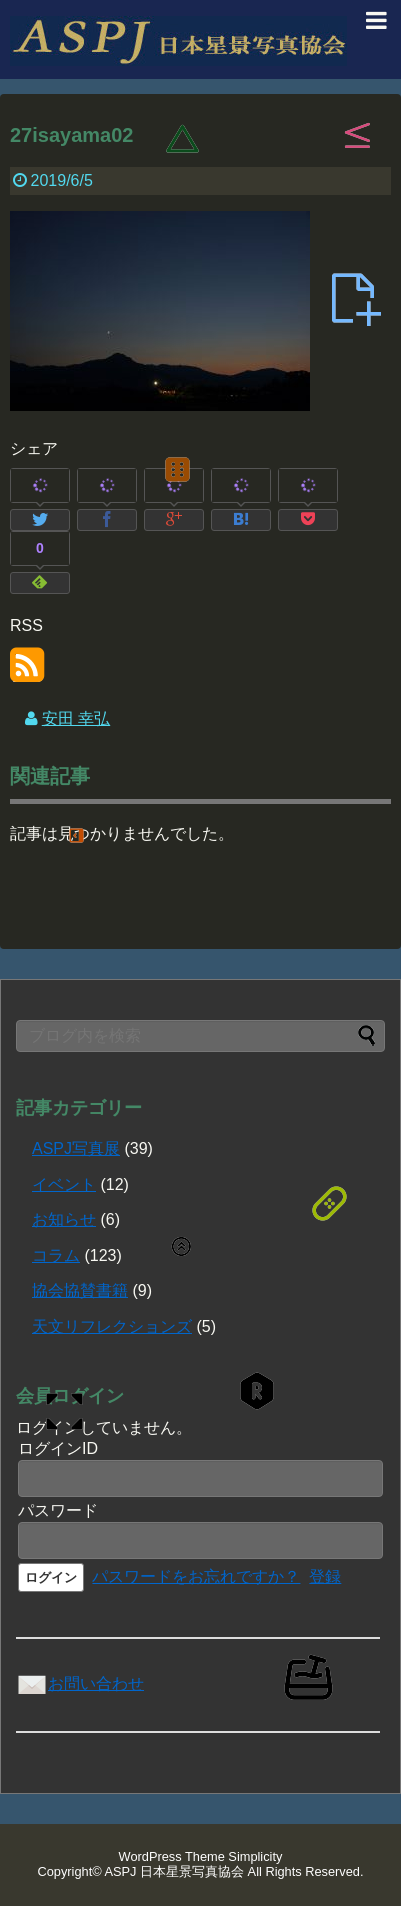  What do you see at coordinates (181, 1246) in the screenshot?
I see `scroll to top of page` at bounding box center [181, 1246].